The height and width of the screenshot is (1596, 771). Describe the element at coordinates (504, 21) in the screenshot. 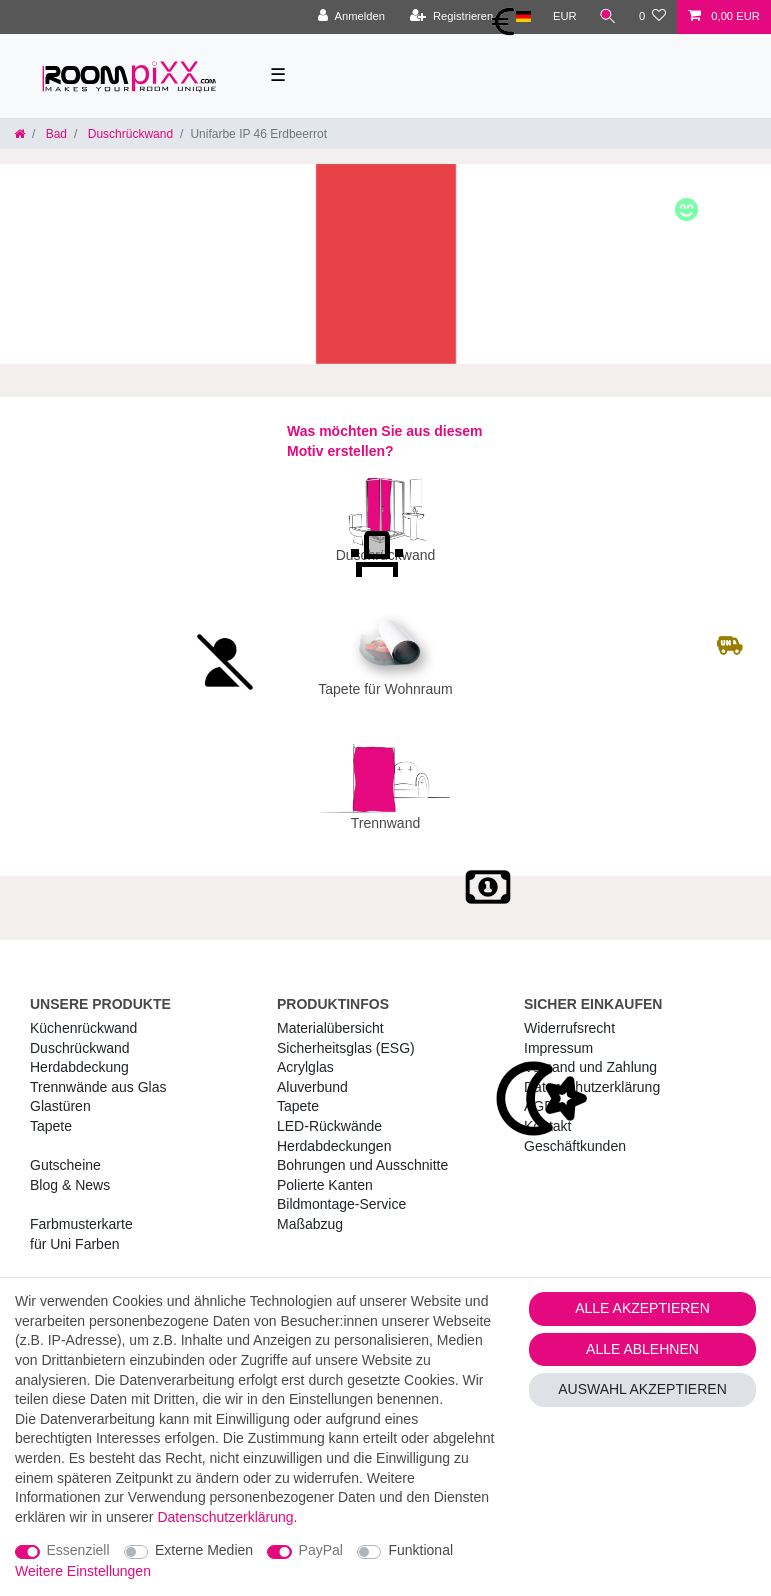

I see `indicates euro currency or pricing` at that location.